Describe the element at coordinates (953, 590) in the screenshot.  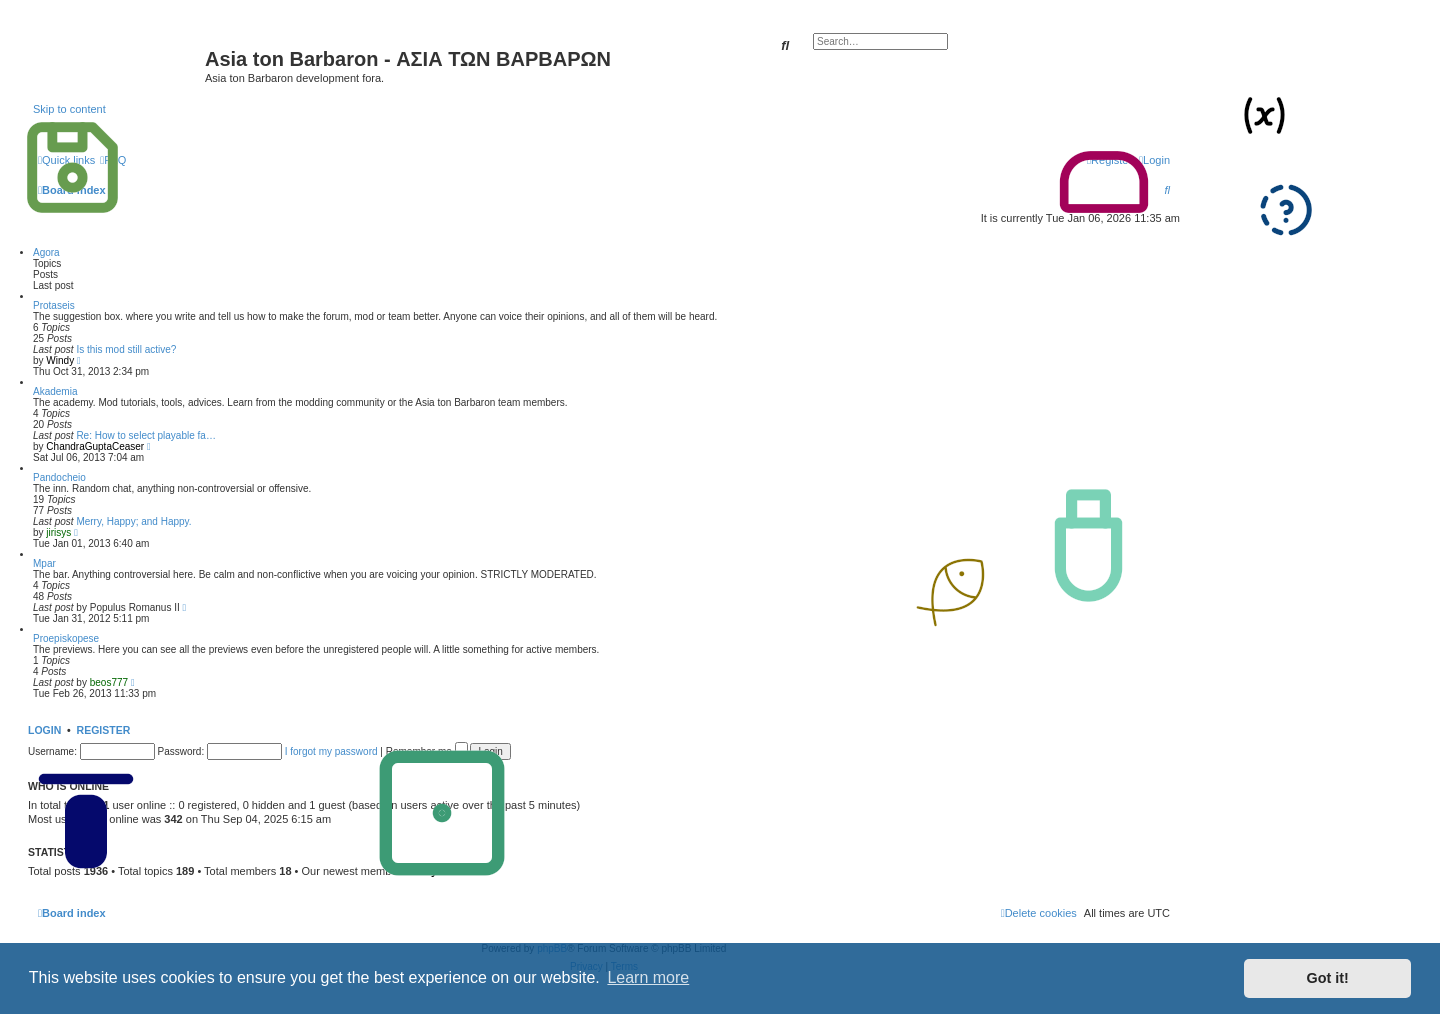
I see `access fishing or marine-related features` at that location.